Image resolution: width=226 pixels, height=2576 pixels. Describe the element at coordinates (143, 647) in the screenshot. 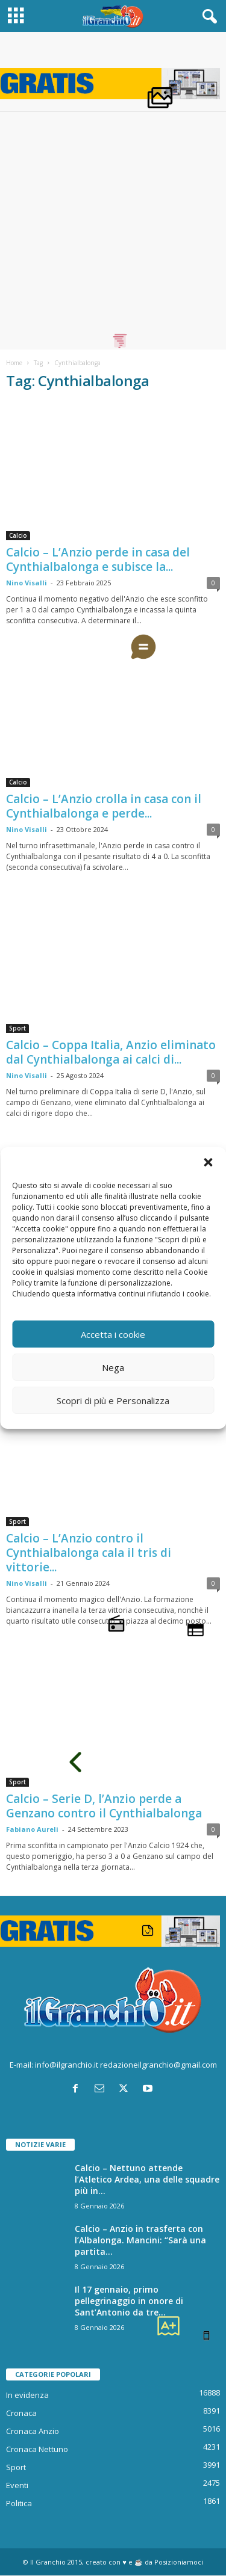

I see `open chat or messaging` at that location.